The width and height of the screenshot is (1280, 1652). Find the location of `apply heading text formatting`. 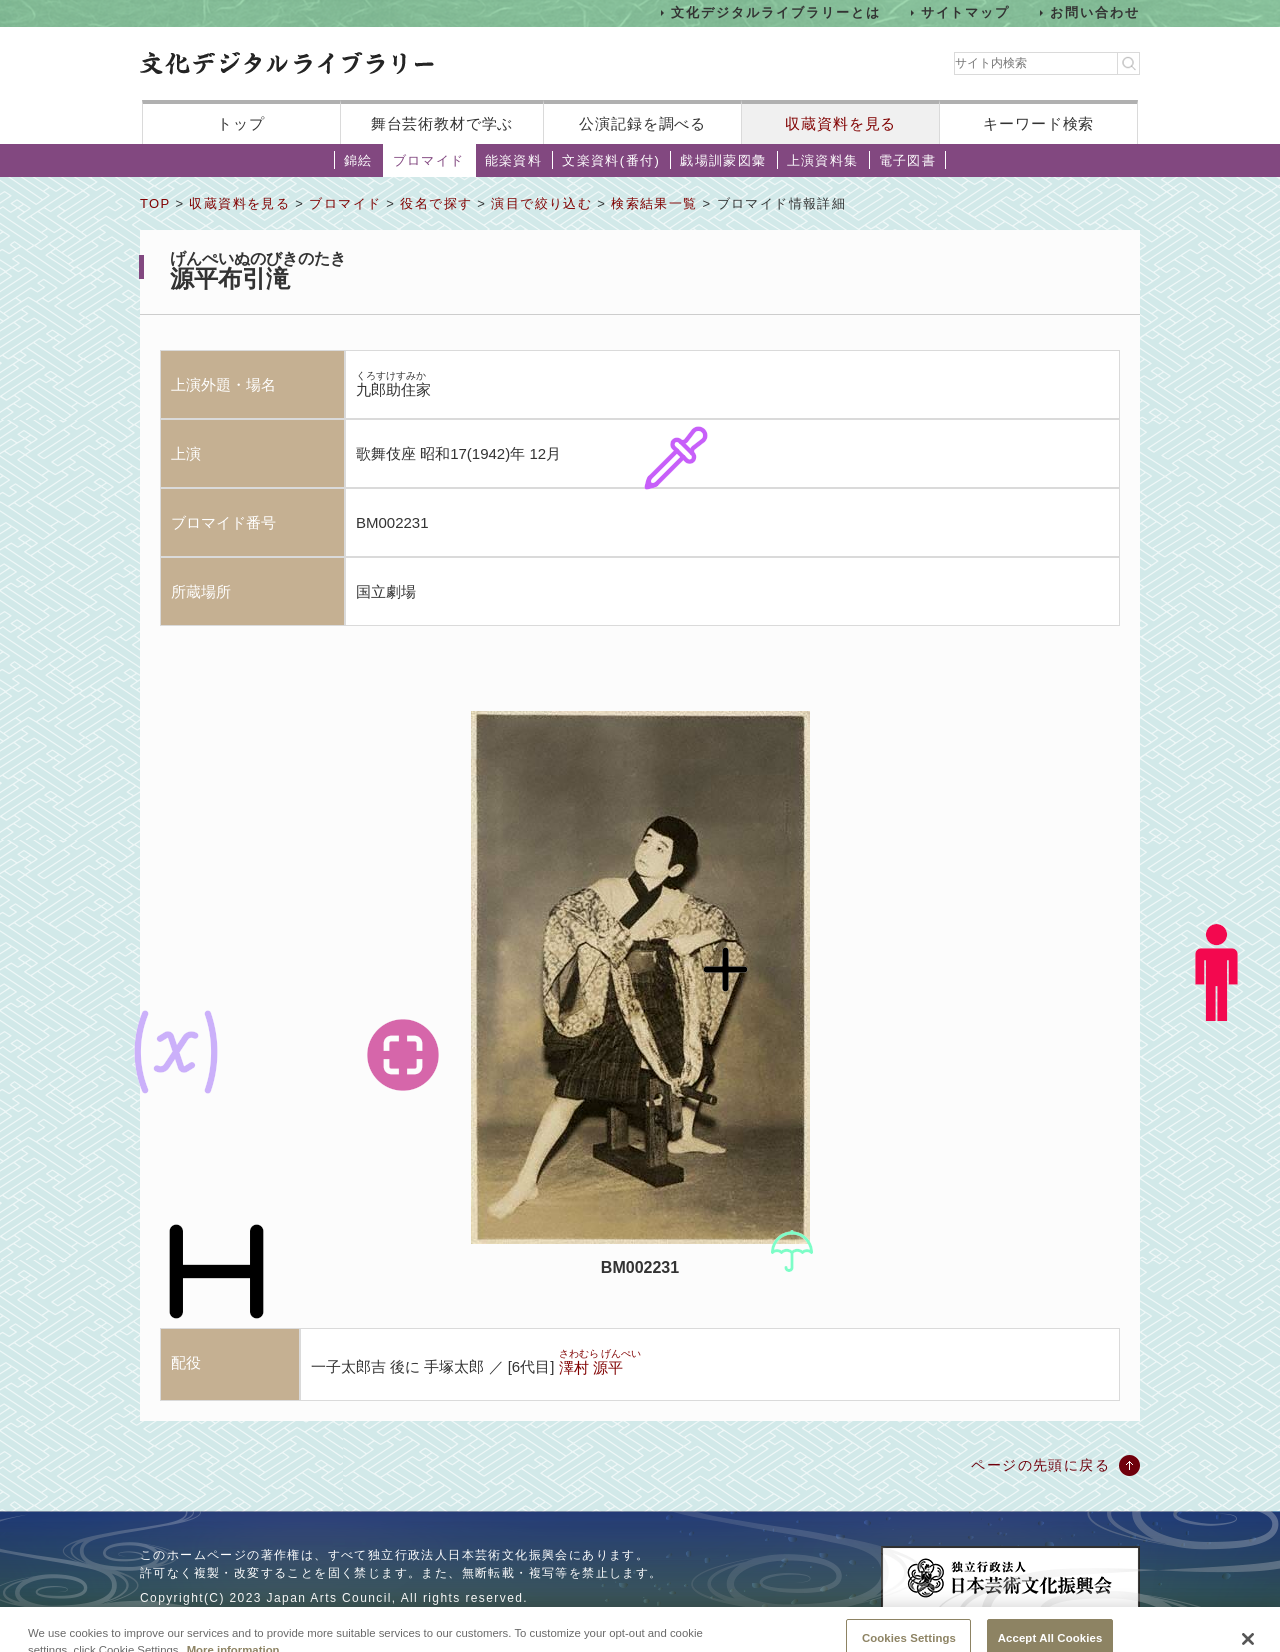

apply heading text formatting is located at coordinates (216, 1271).